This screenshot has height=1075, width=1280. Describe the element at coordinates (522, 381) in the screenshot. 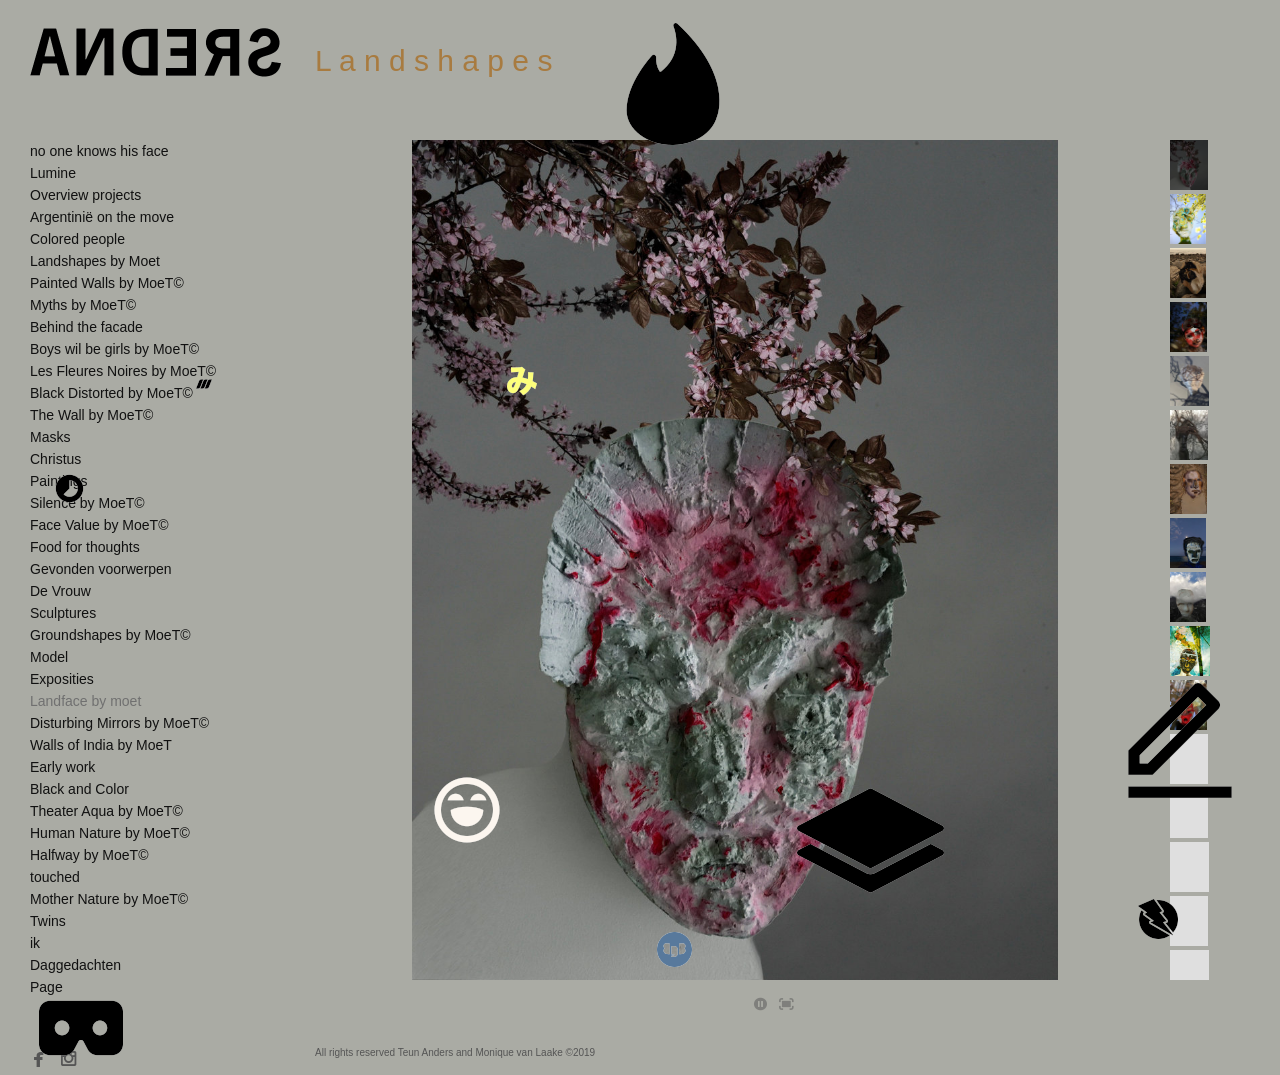

I see `open the Mihon manga reader app` at that location.